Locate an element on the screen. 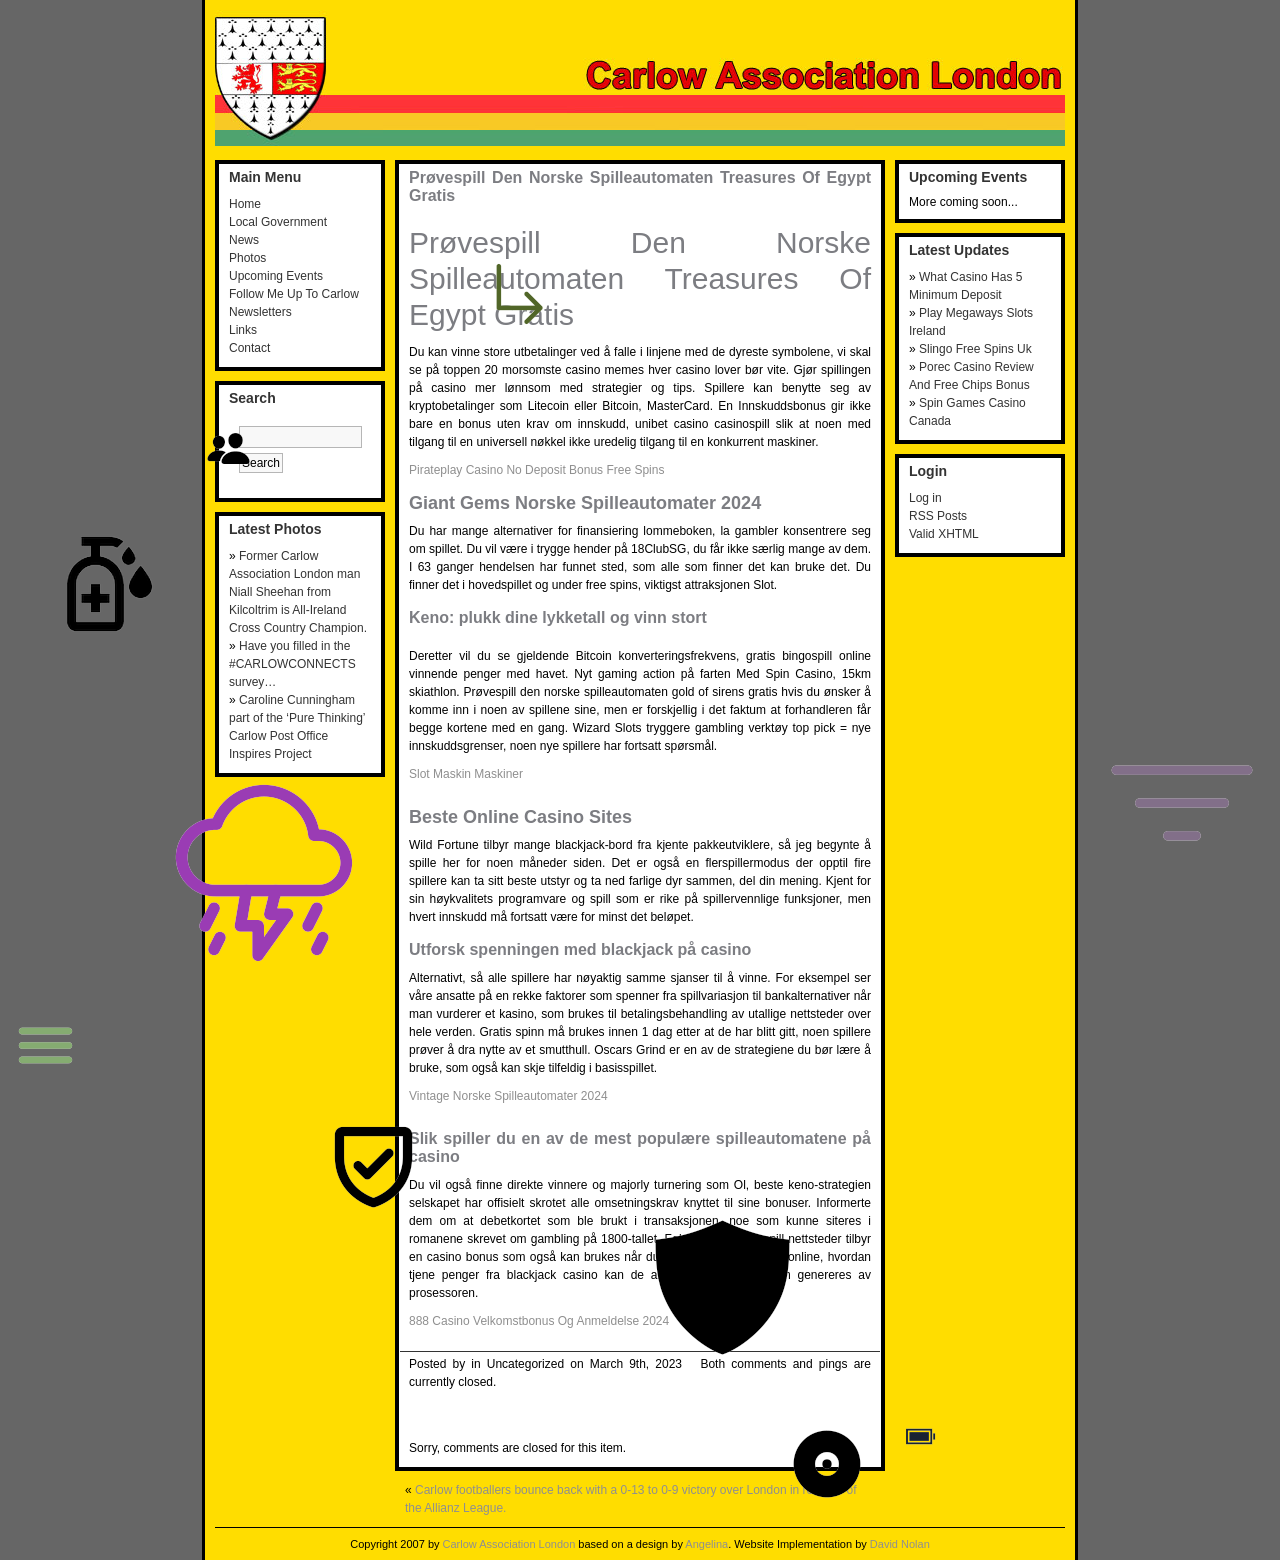 This screenshot has height=1560, width=1280. move item down and to the right is located at coordinates (515, 294).